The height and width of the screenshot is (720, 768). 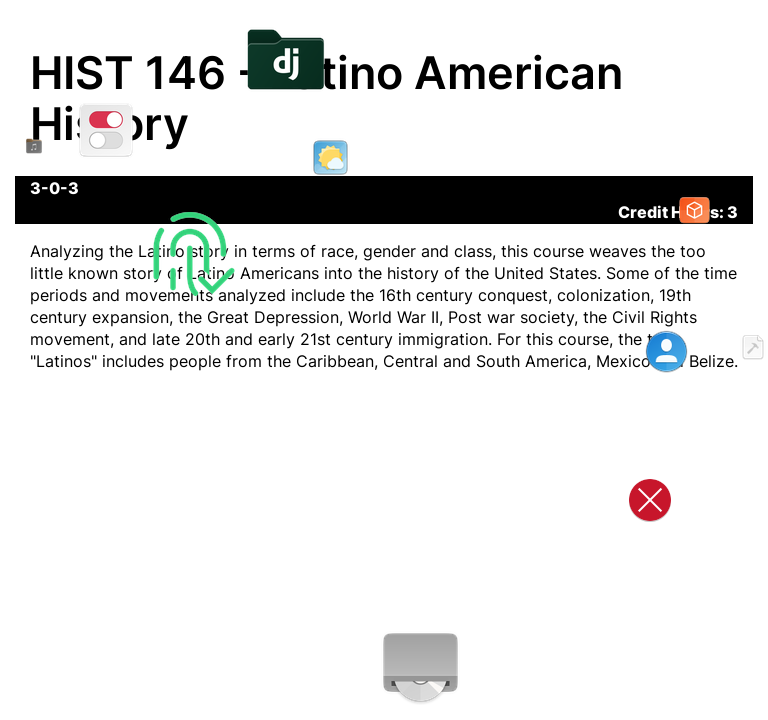 I want to click on open the weather app, so click(x=330, y=157).